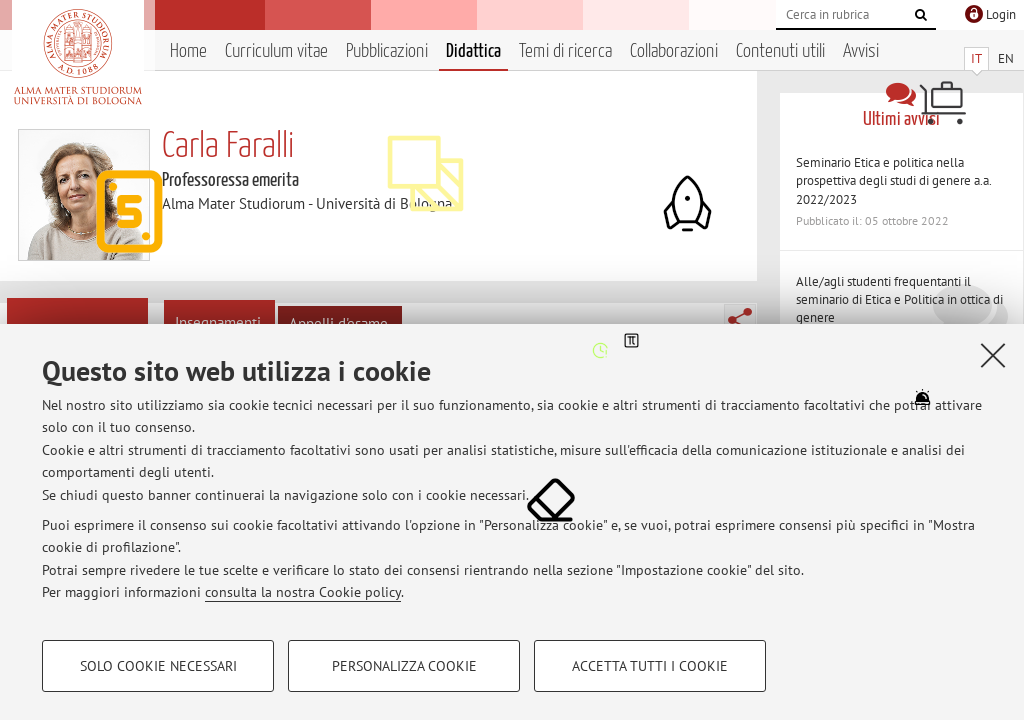  What do you see at coordinates (551, 500) in the screenshot?
I see `erase or clear content` at bounding box center [551, 500].